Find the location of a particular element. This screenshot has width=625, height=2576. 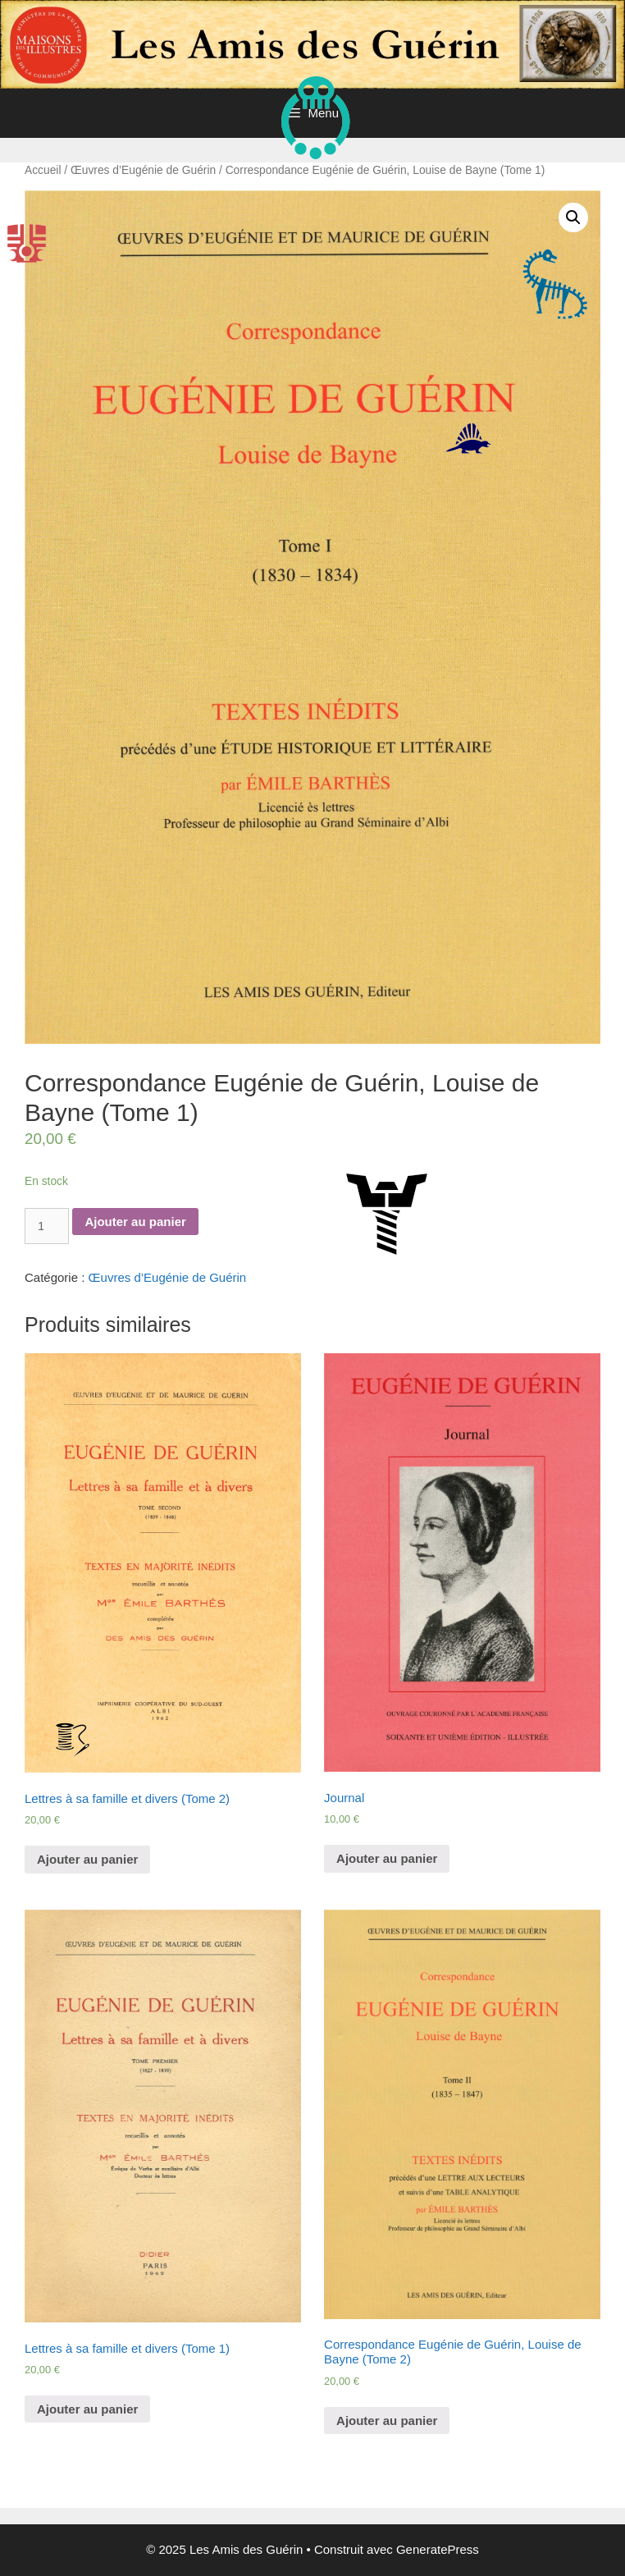

access sewing or crafting tools is located at coordinates (72, 1738).